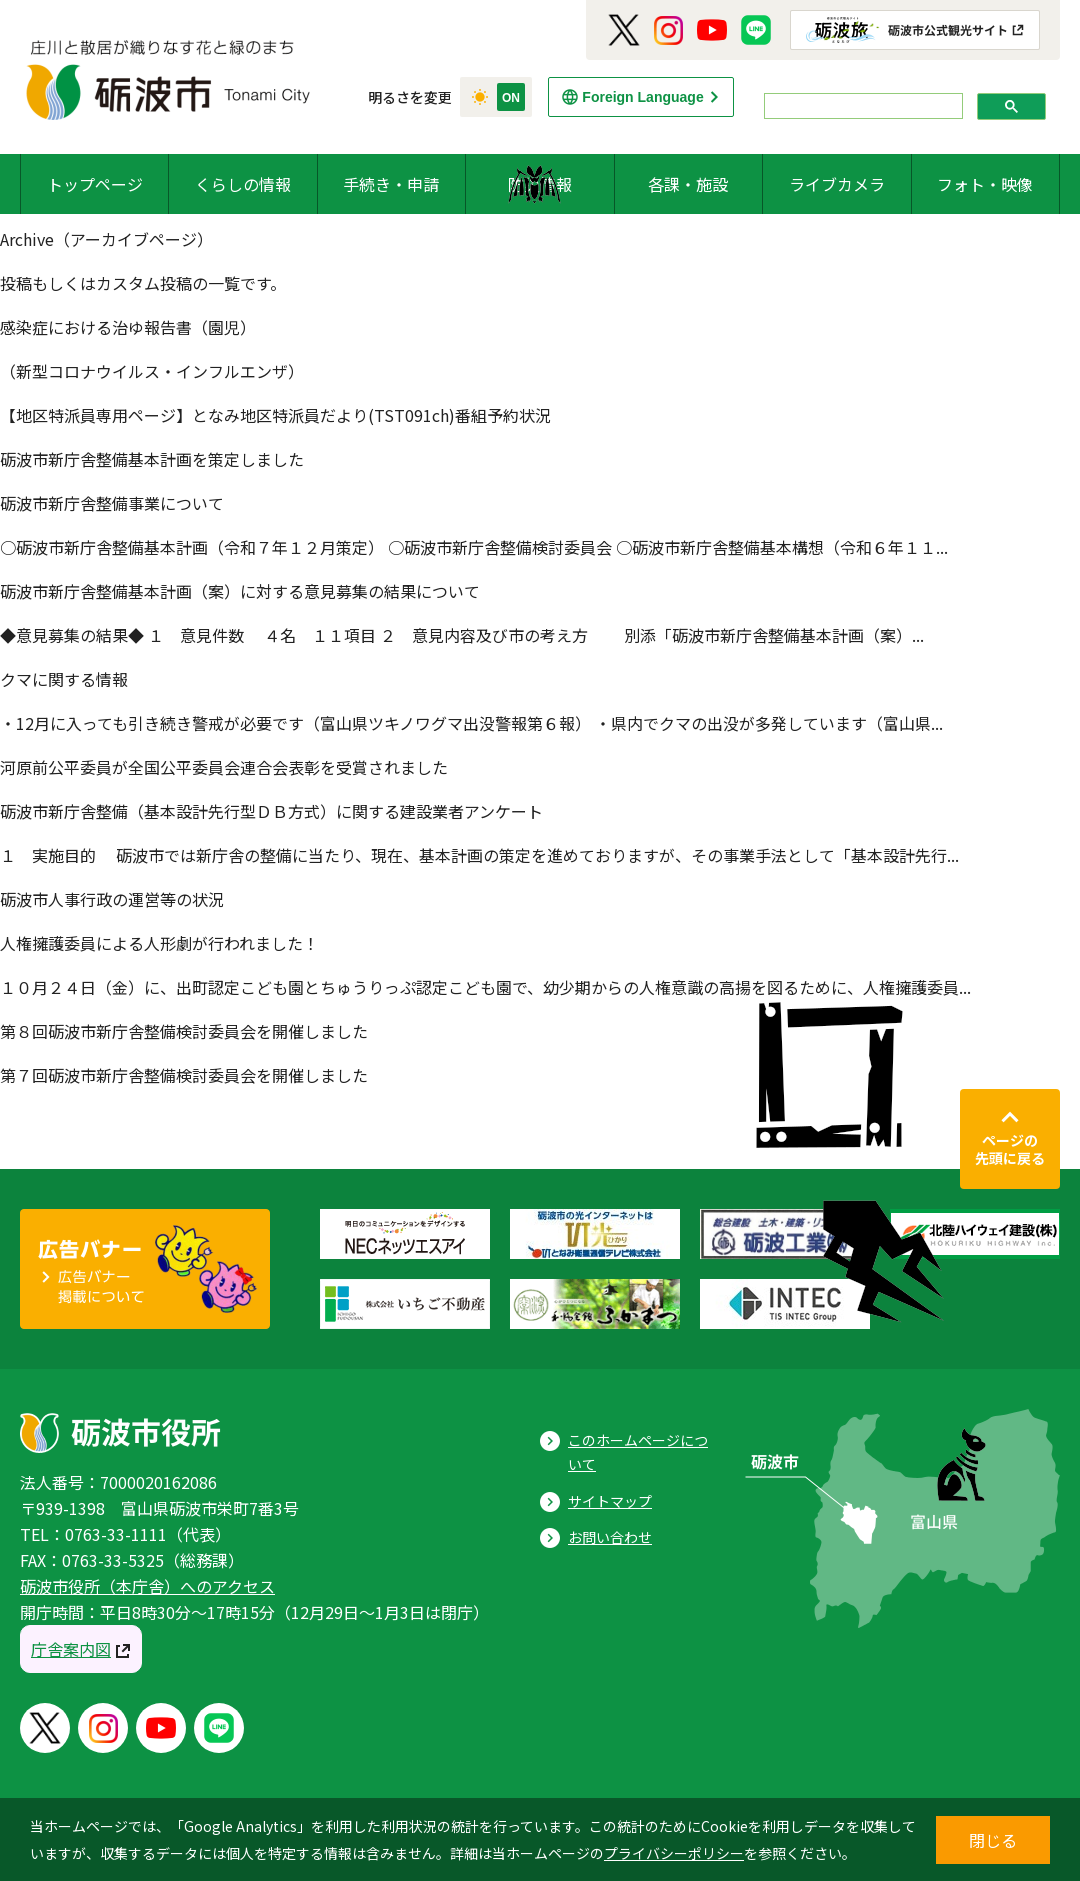 This screenshot has height=1881, width=1080. What do you see at coordinates (883, 1262) in the screenshot?
I see `indicates a severe thunderstorm warning` at bounding box center [883, 1262].